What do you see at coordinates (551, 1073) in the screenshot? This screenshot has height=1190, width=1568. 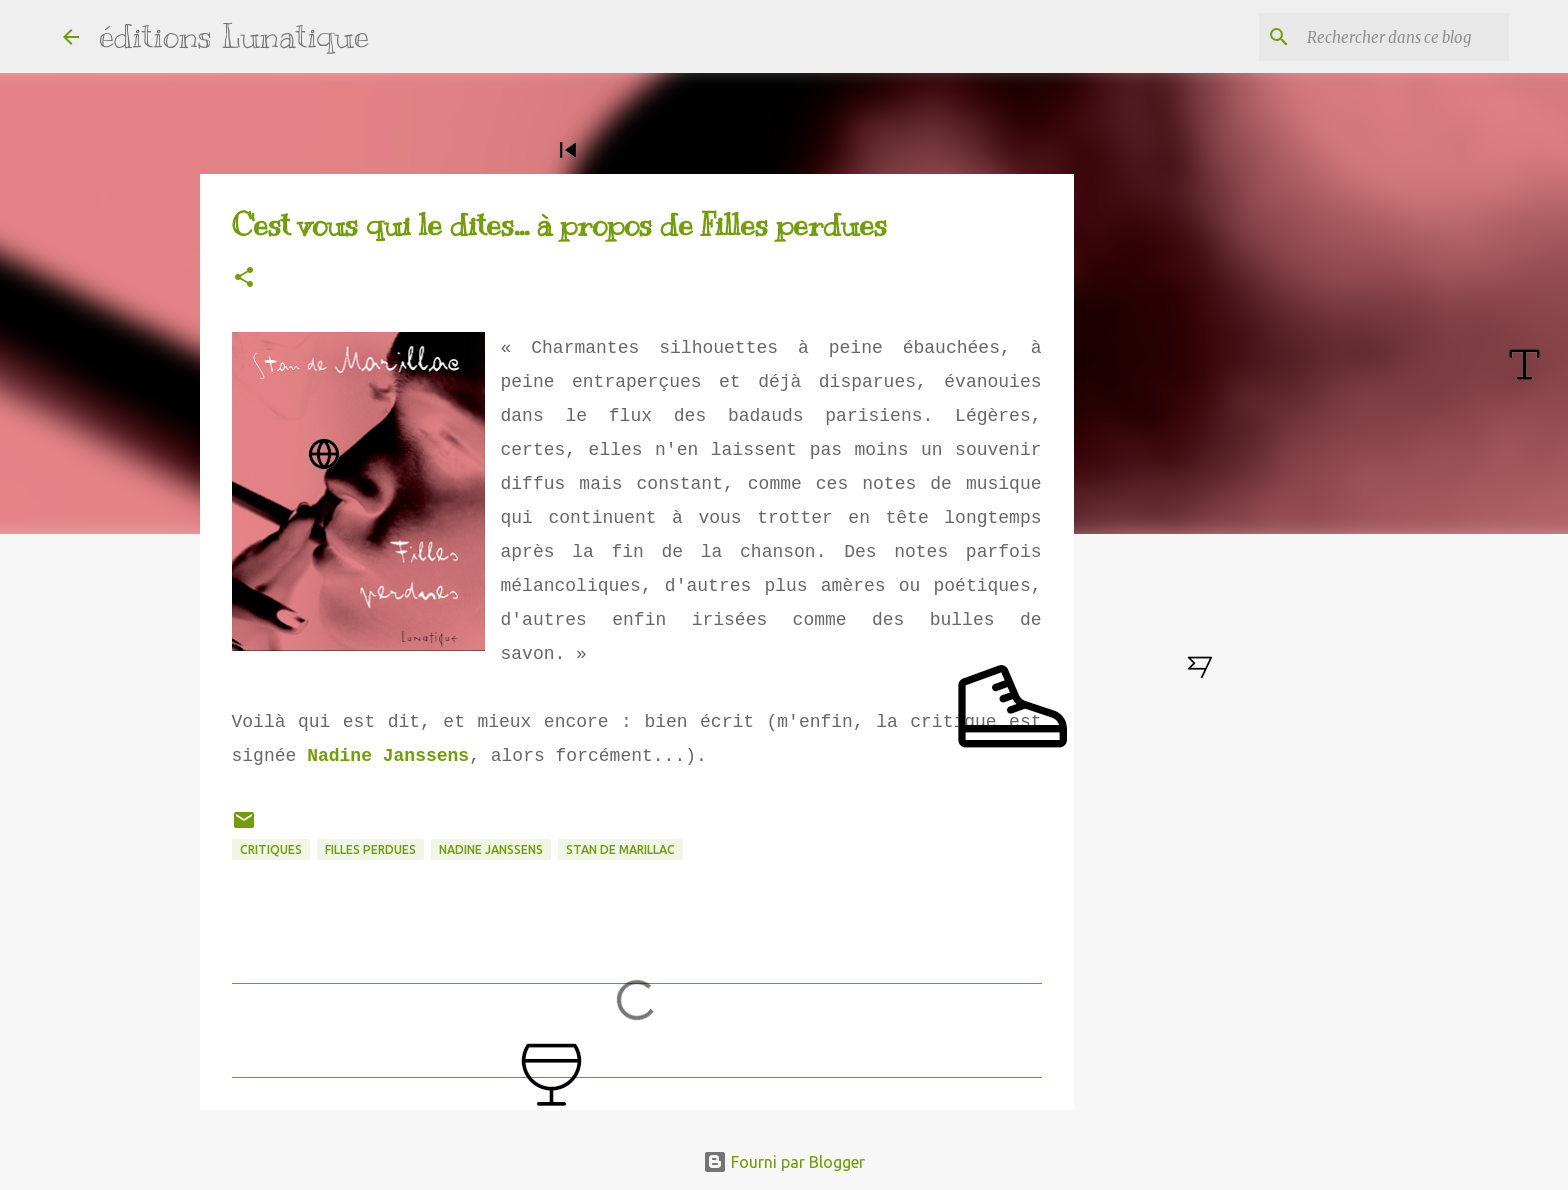 I see `view wine or beverage menu` at bounding box center [551, 1073].